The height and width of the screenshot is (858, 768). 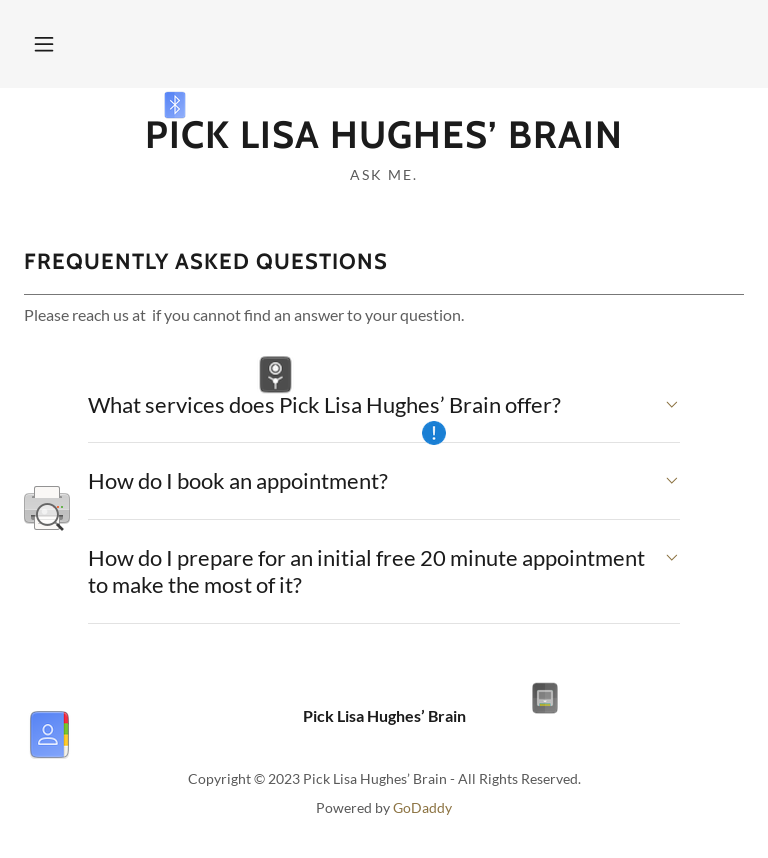 I want to click on indicates bluetooth is currently enabled and active, so click(x=175, y=105).